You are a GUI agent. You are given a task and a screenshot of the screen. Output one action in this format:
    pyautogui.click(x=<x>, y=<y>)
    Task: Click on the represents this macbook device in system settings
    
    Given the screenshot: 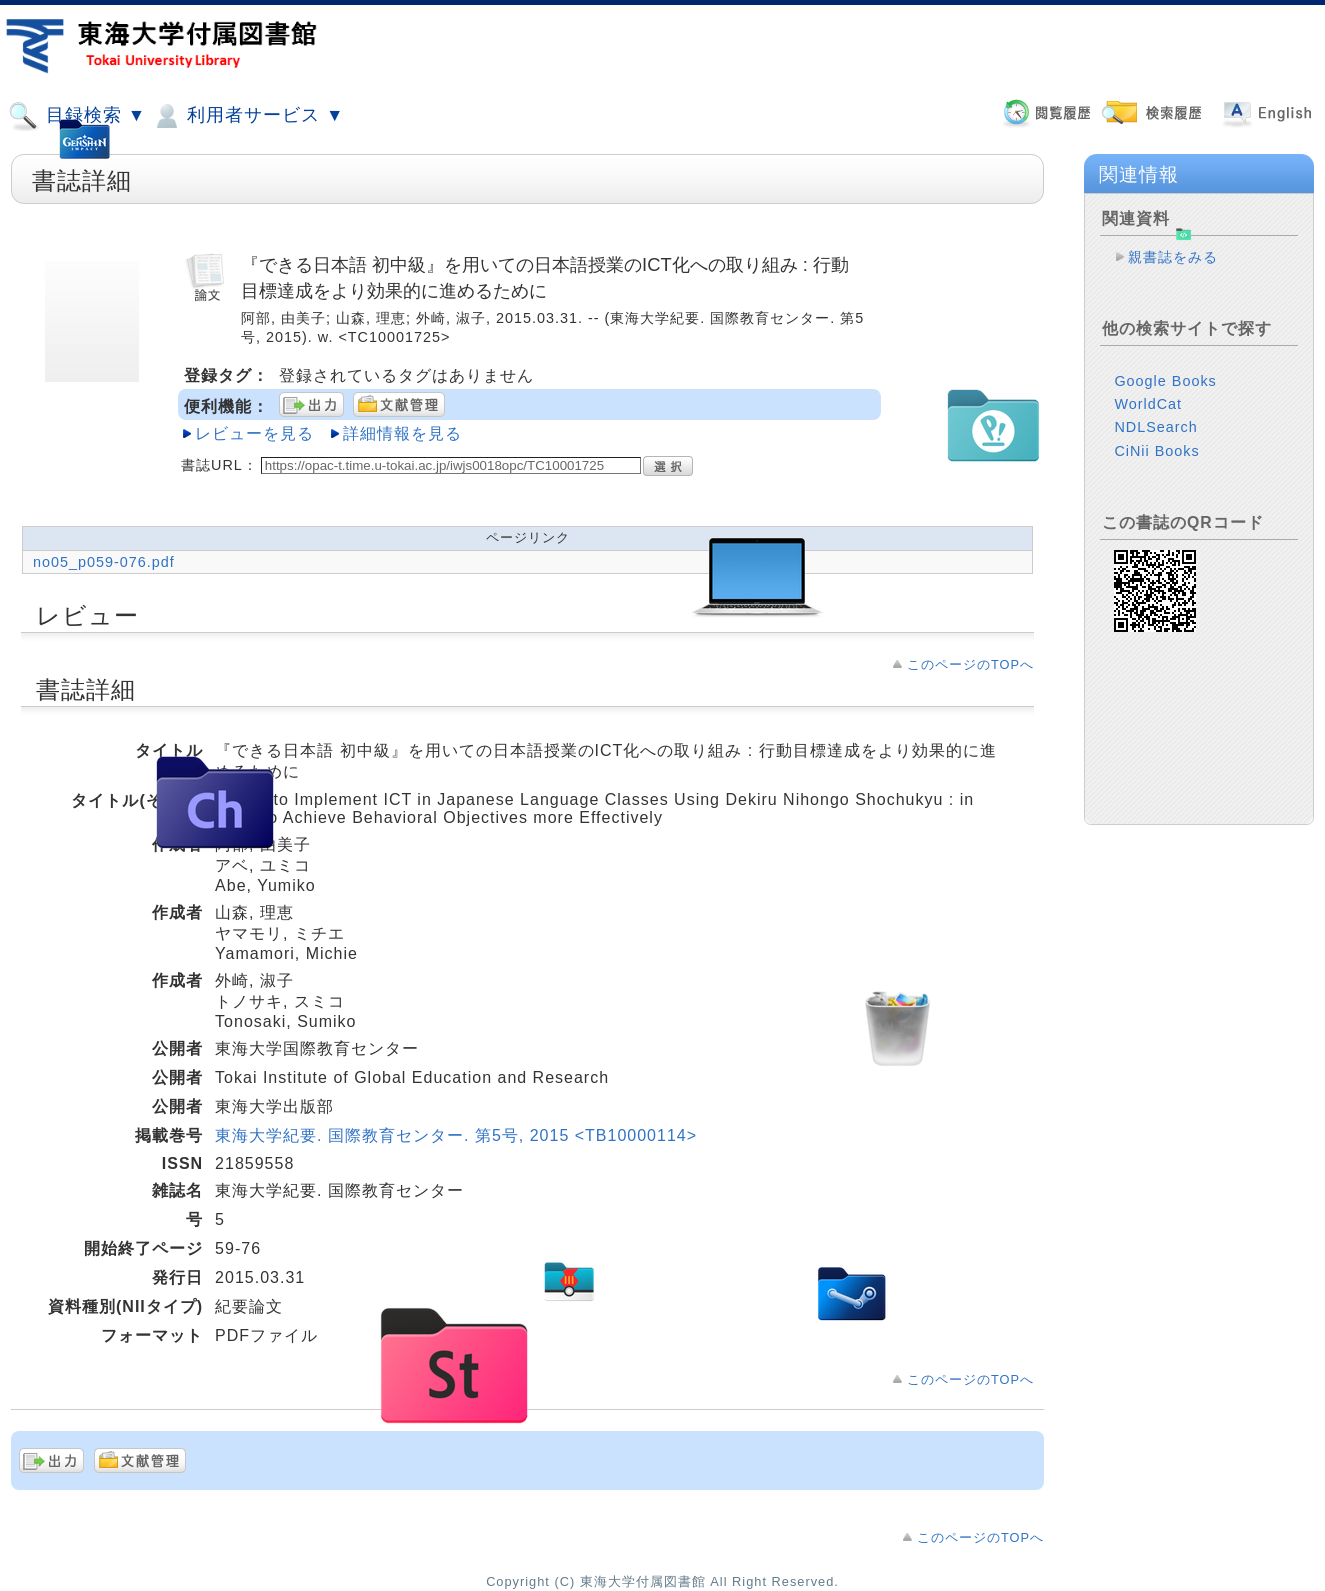 What is the action you would take?
    pyautogui.click(x=757, y=565)
    